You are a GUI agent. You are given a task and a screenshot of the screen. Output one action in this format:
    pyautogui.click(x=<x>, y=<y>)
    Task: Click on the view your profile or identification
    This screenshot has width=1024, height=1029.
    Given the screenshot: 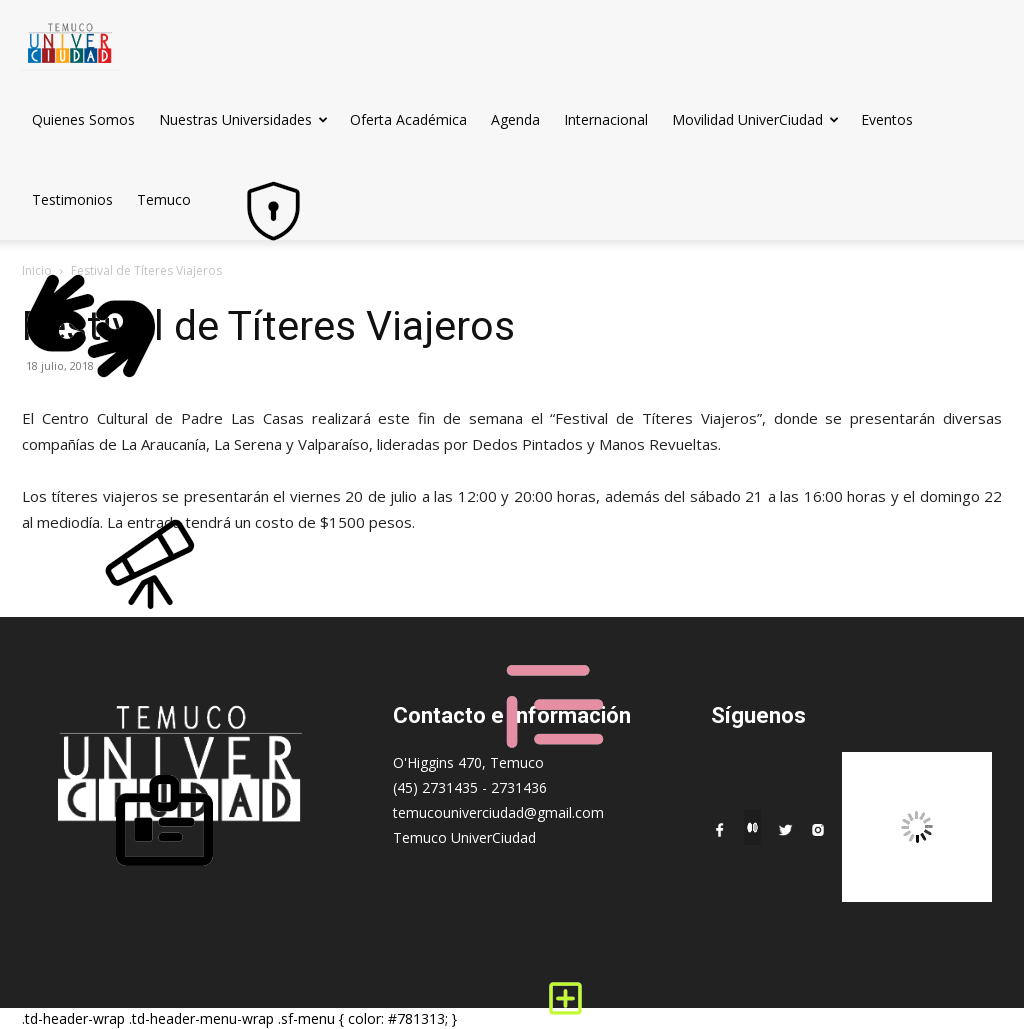 What is the action you would take?
    pyautogui.click(x=164, y=823)
    